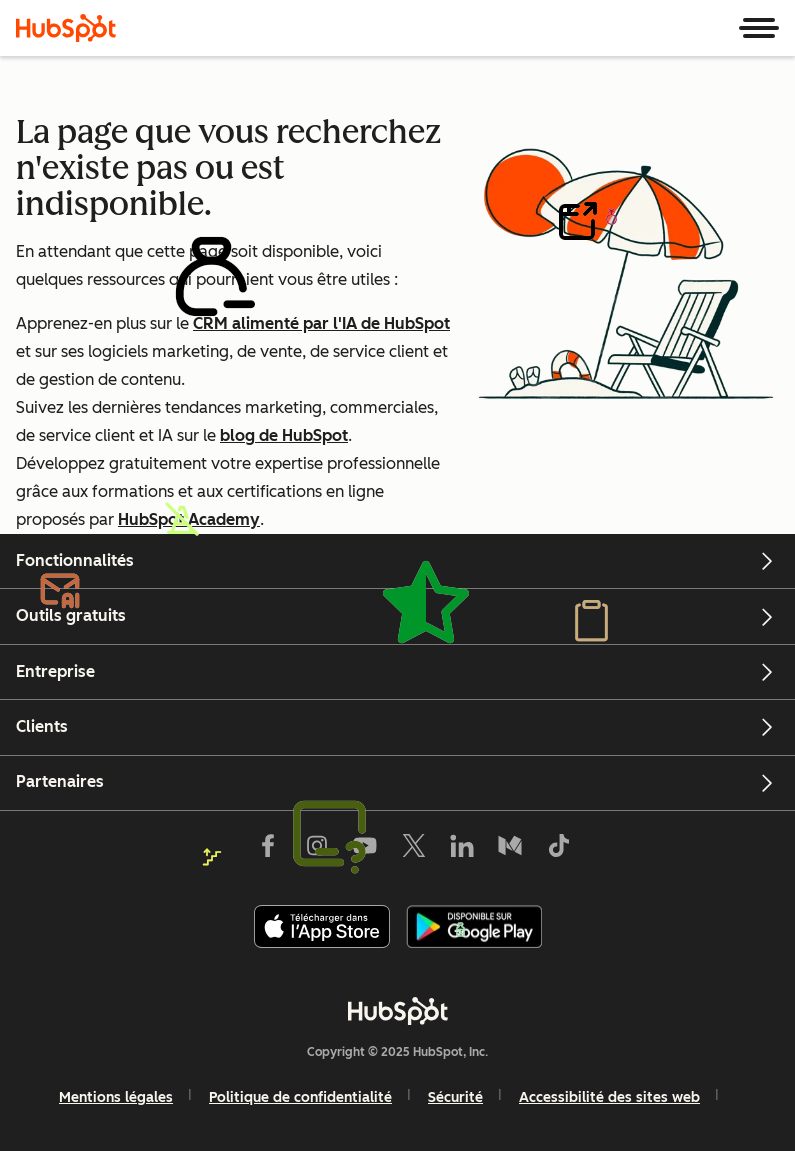 The image size is (795, 1151). What do you see at coordinates (426, 604) in the screenshot?
I see `indicates a partial or half-star rating` at bounding box center [426, 604].